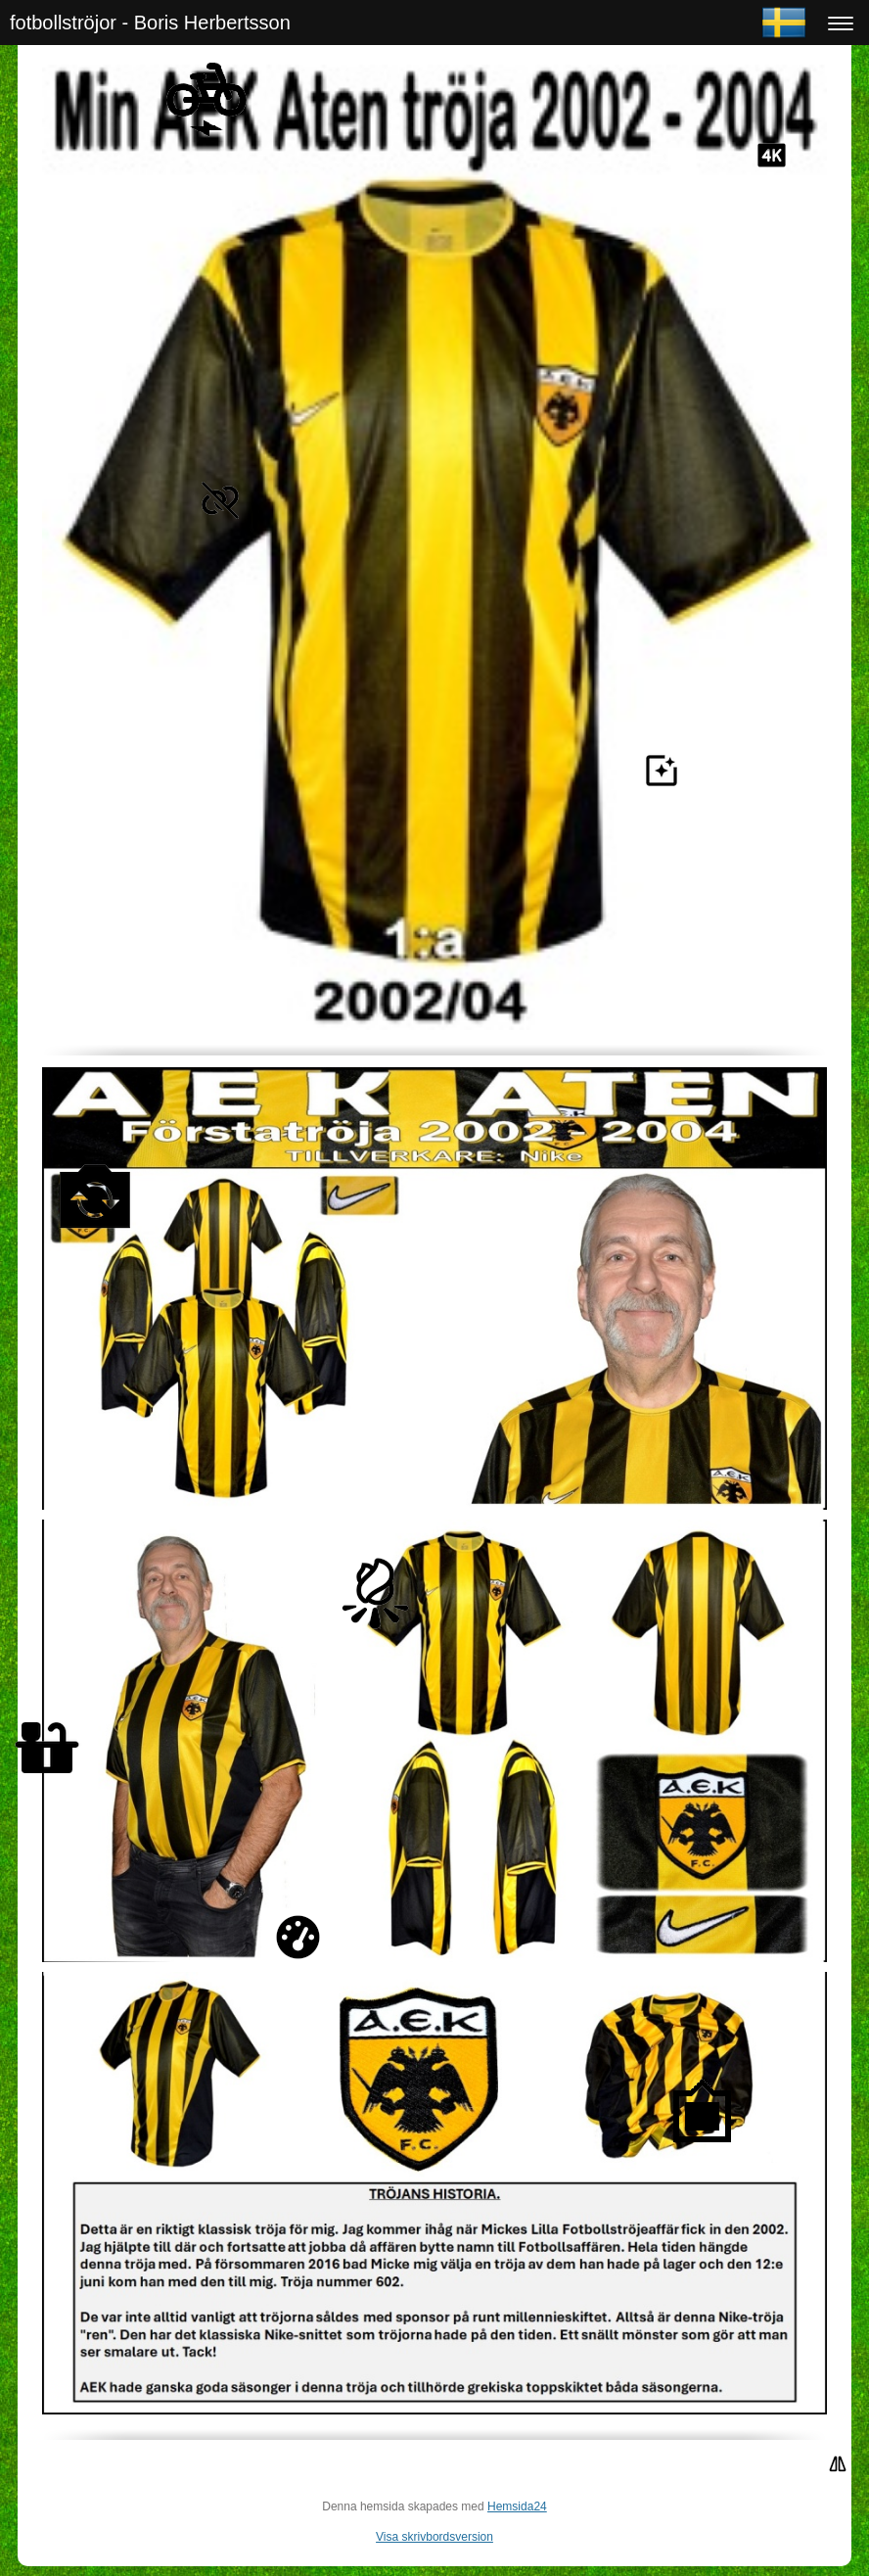  Describe the element at coordinates (375, 1593) in the screenshot. I see `access campfire or outdoor activity features` at that location.